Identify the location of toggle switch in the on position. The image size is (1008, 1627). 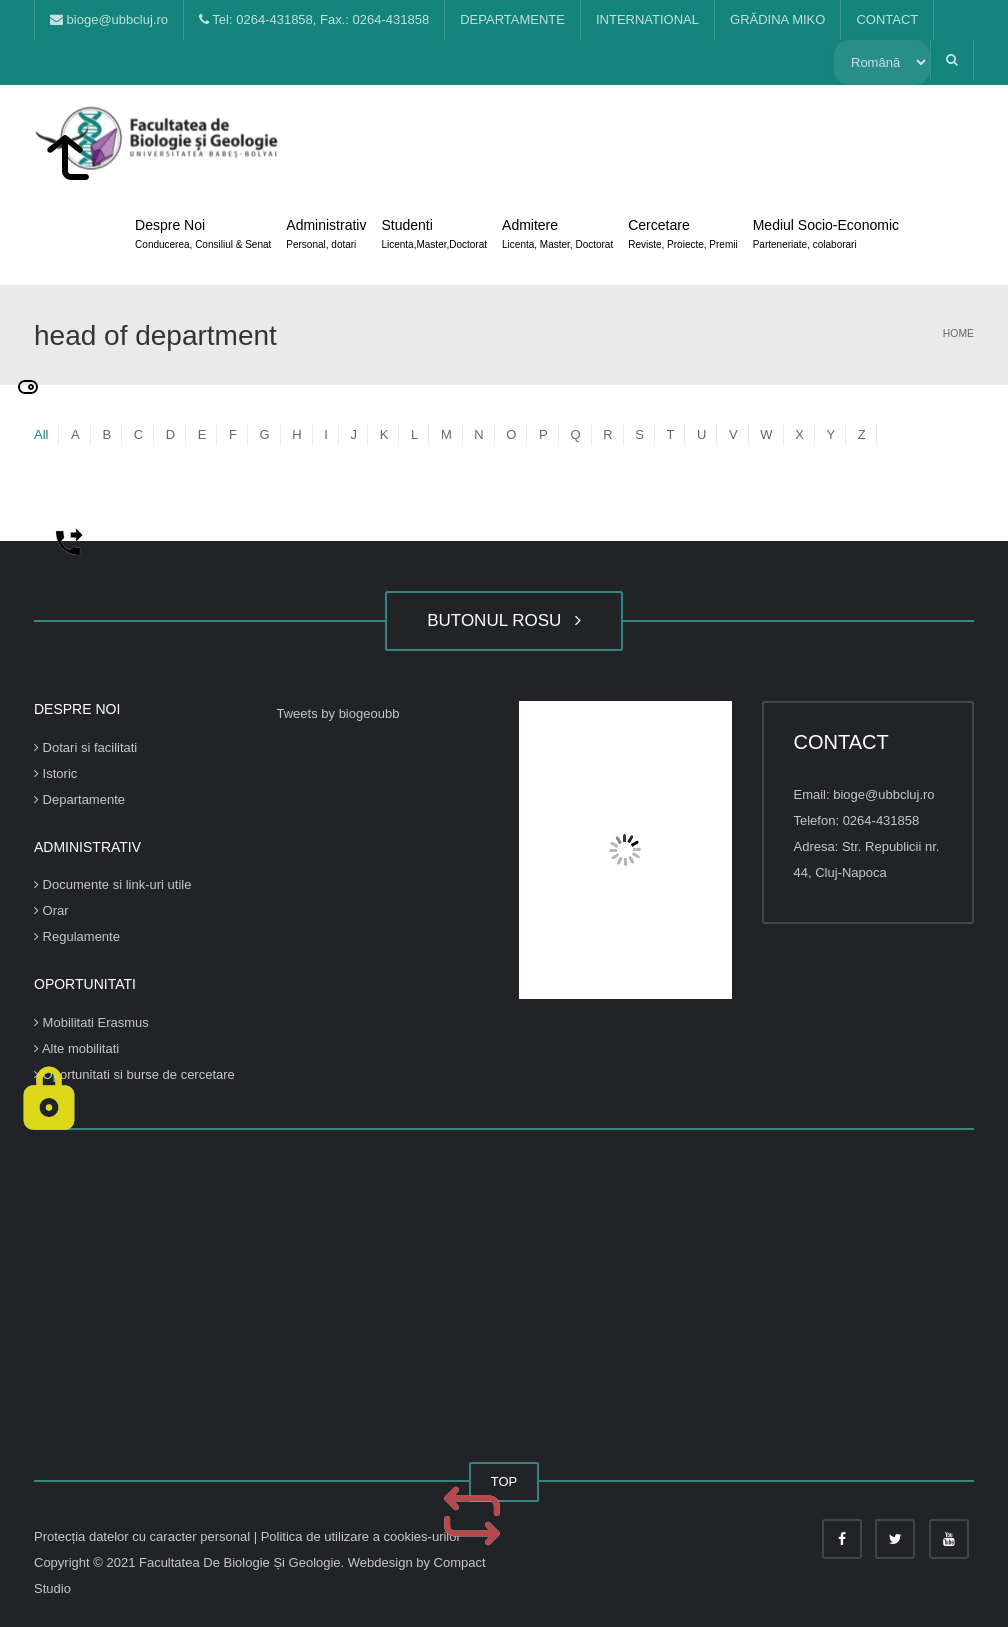
(28, 387).